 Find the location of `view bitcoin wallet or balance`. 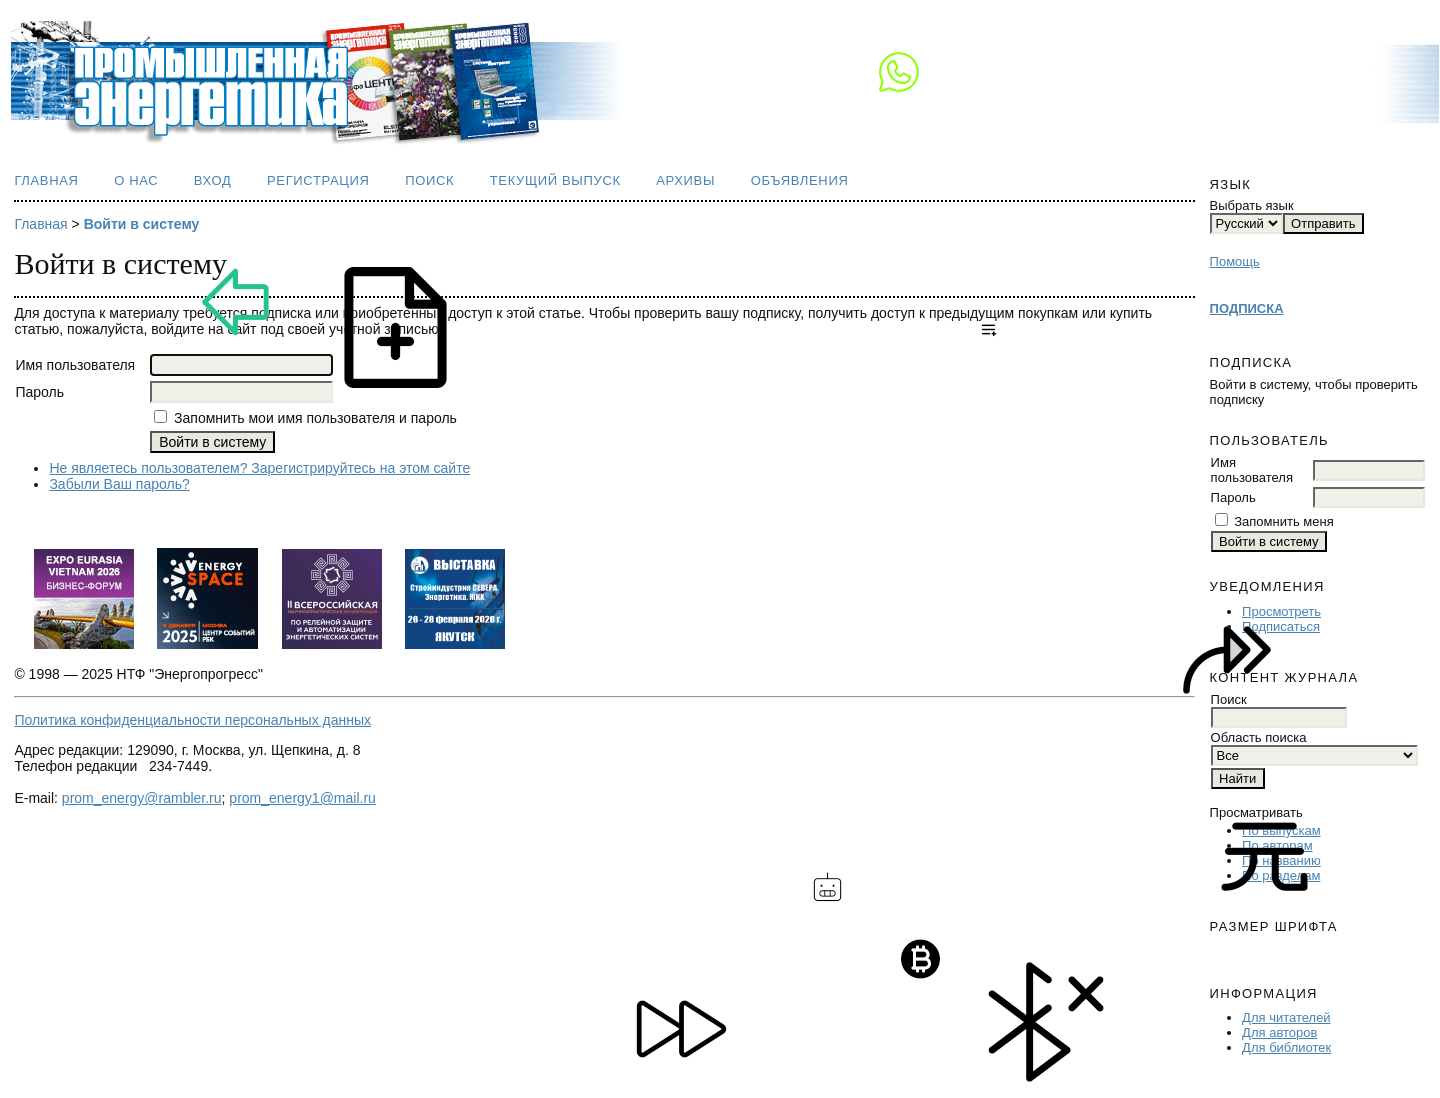

view bitcoin wallet or balance is located at coordinates (919, 959).